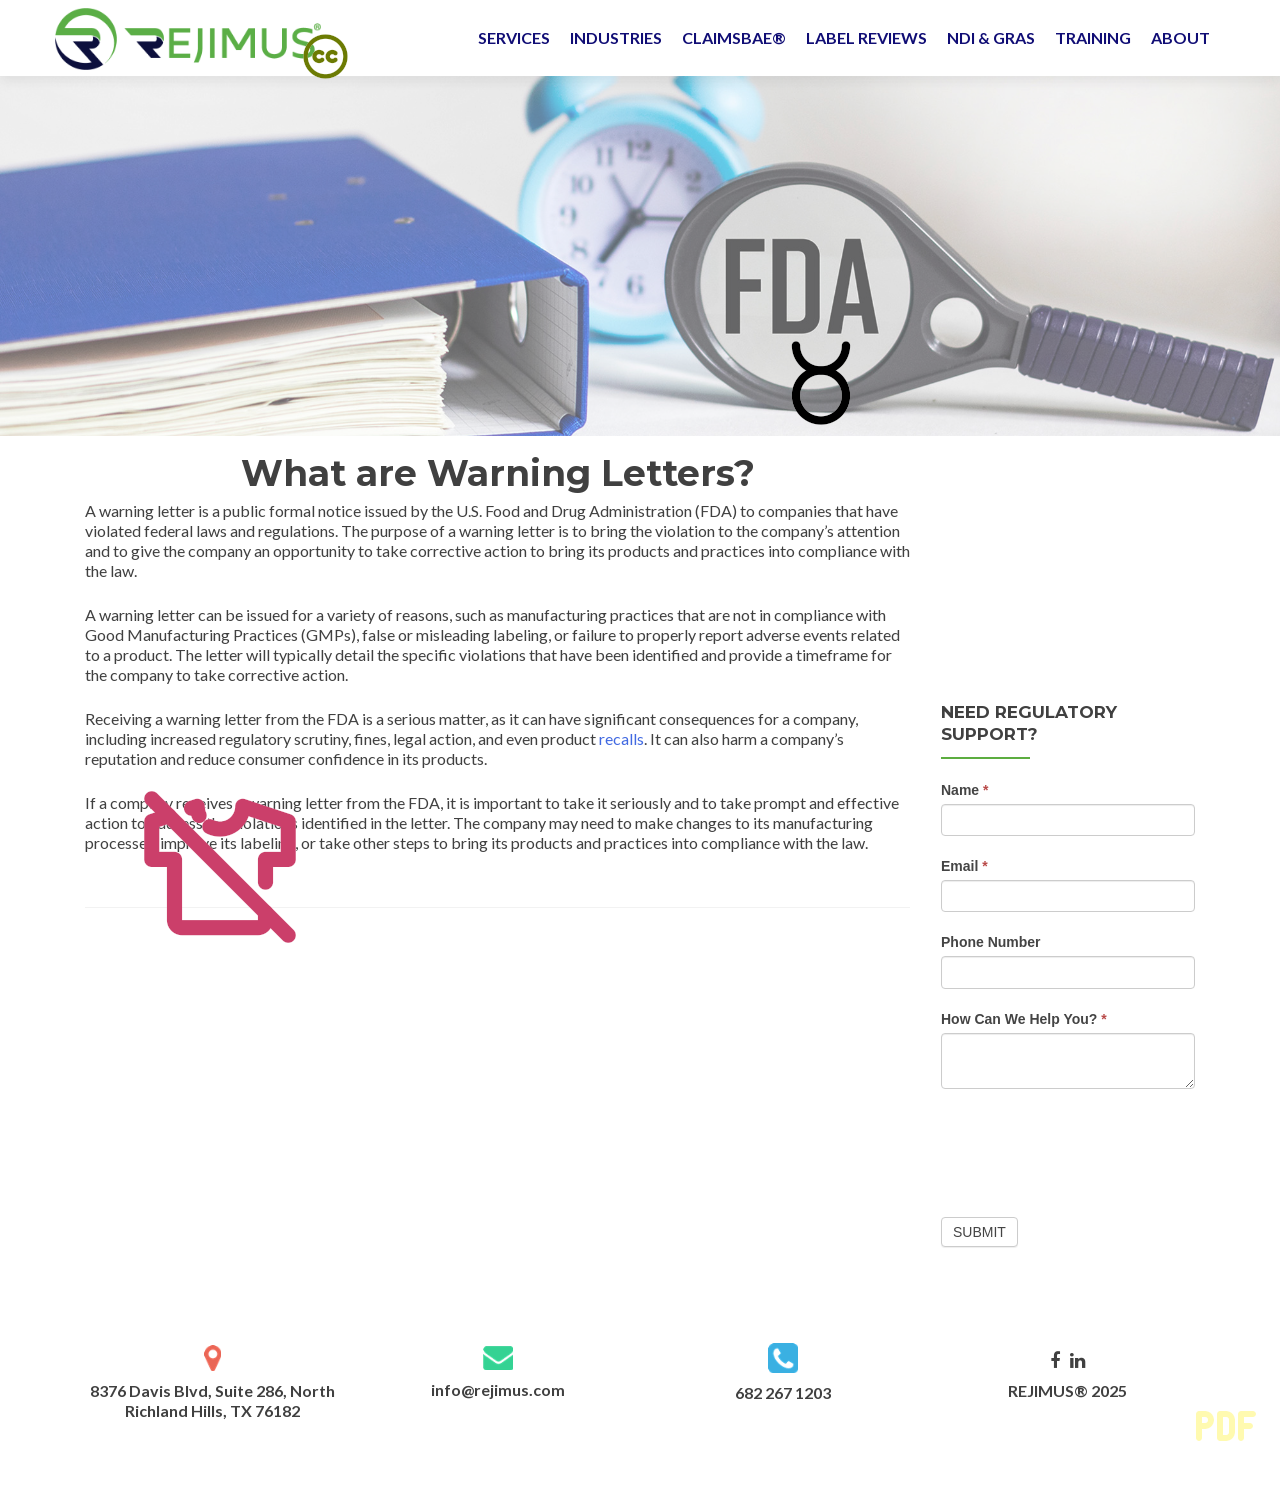  I want to click on indicates content is licensed under creative commons, so click(325, 56).